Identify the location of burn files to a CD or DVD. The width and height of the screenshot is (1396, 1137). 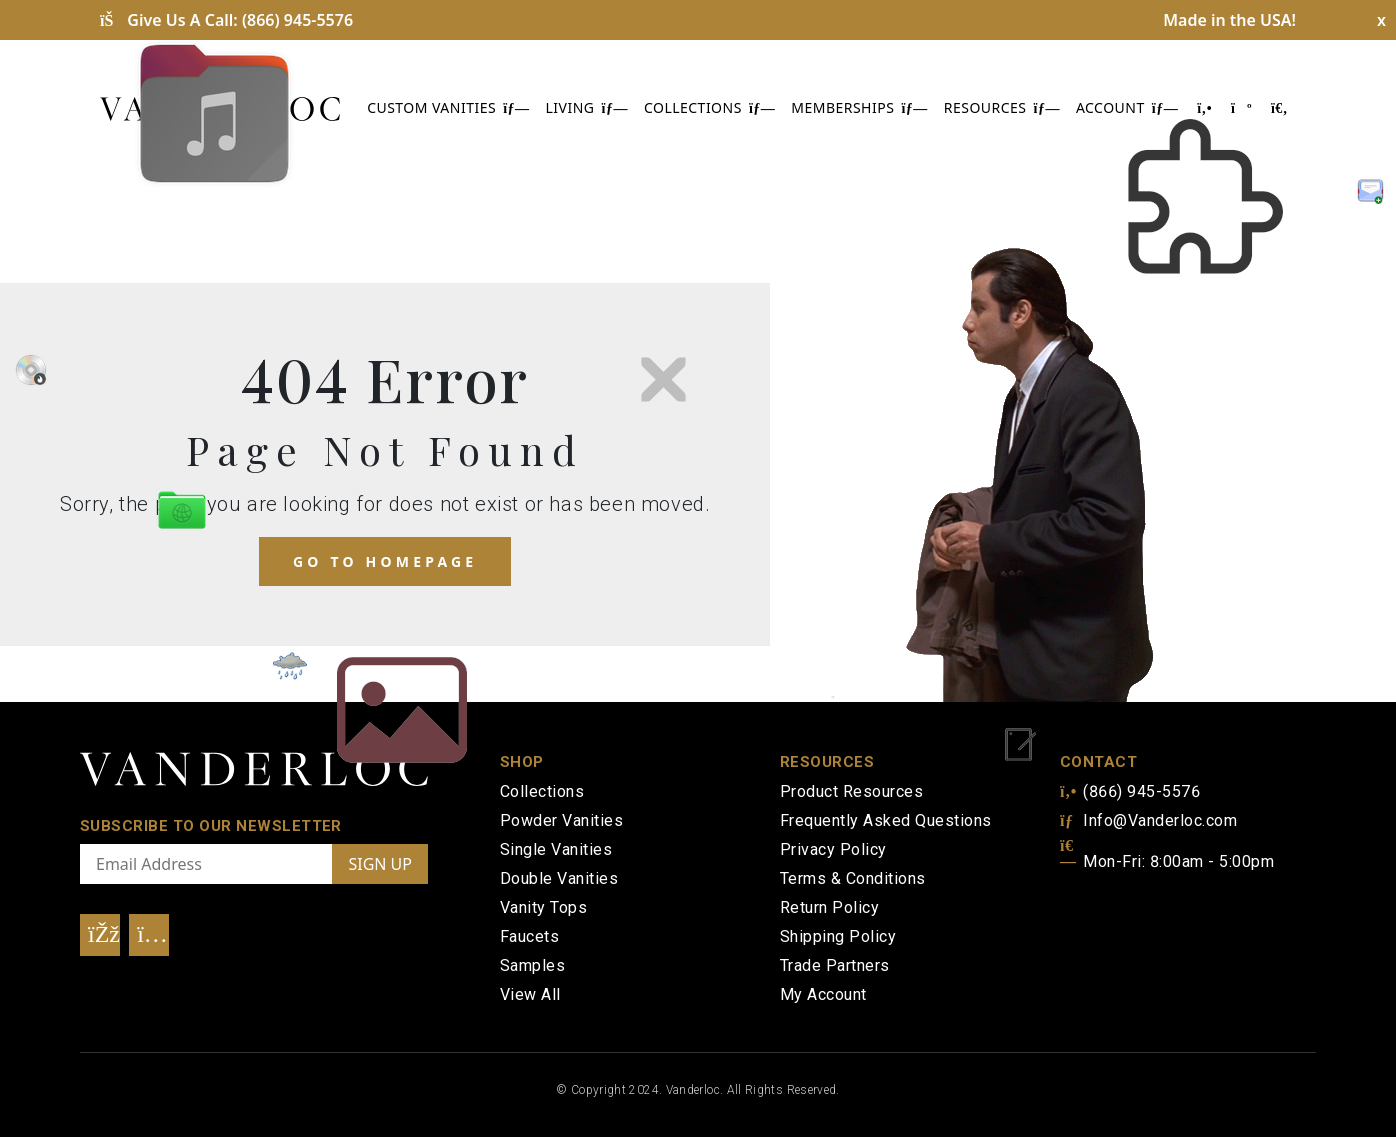
(31, 370).